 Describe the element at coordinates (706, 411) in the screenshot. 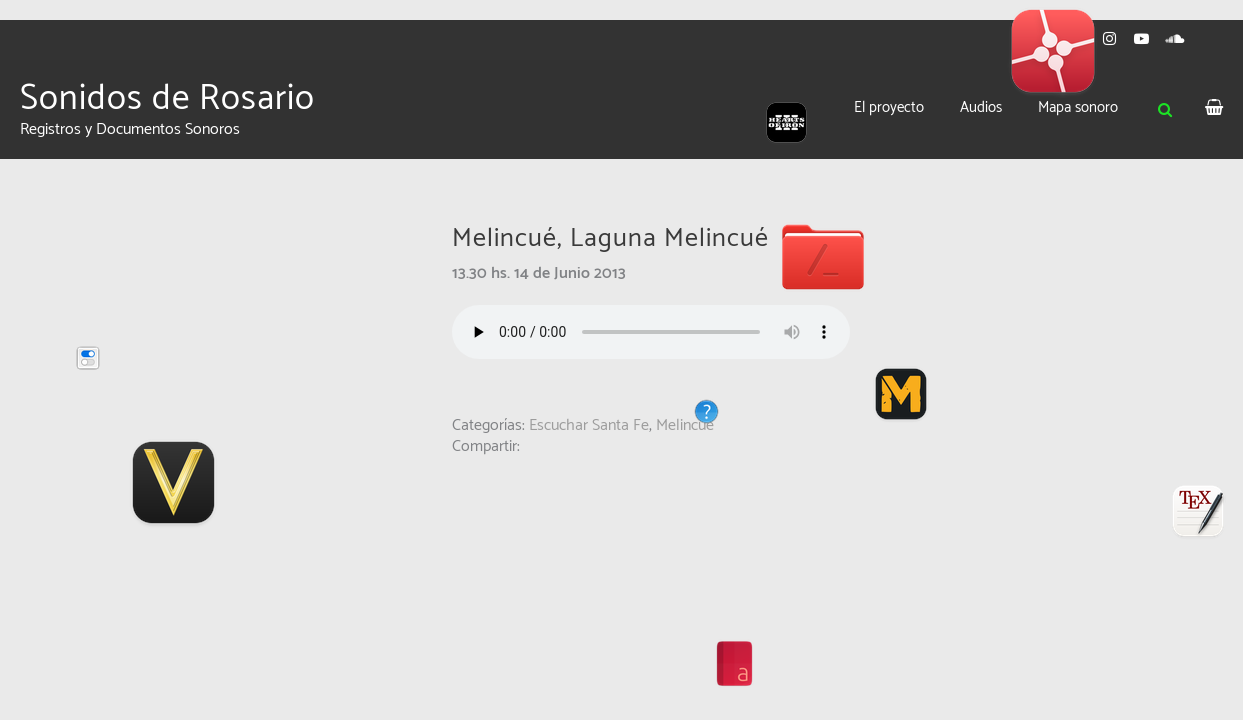

I see `open help documentation` at that location.